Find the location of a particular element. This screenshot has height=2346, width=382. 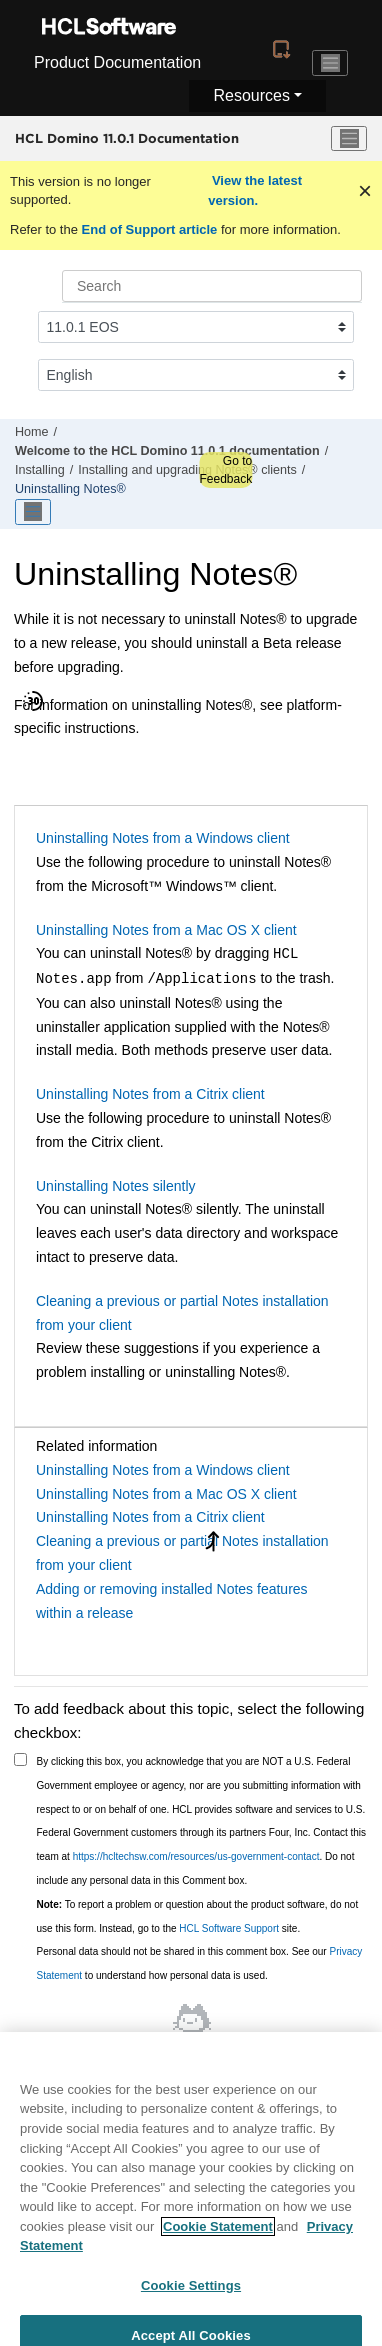

download content to iPad is located at coordinates (281, 49).